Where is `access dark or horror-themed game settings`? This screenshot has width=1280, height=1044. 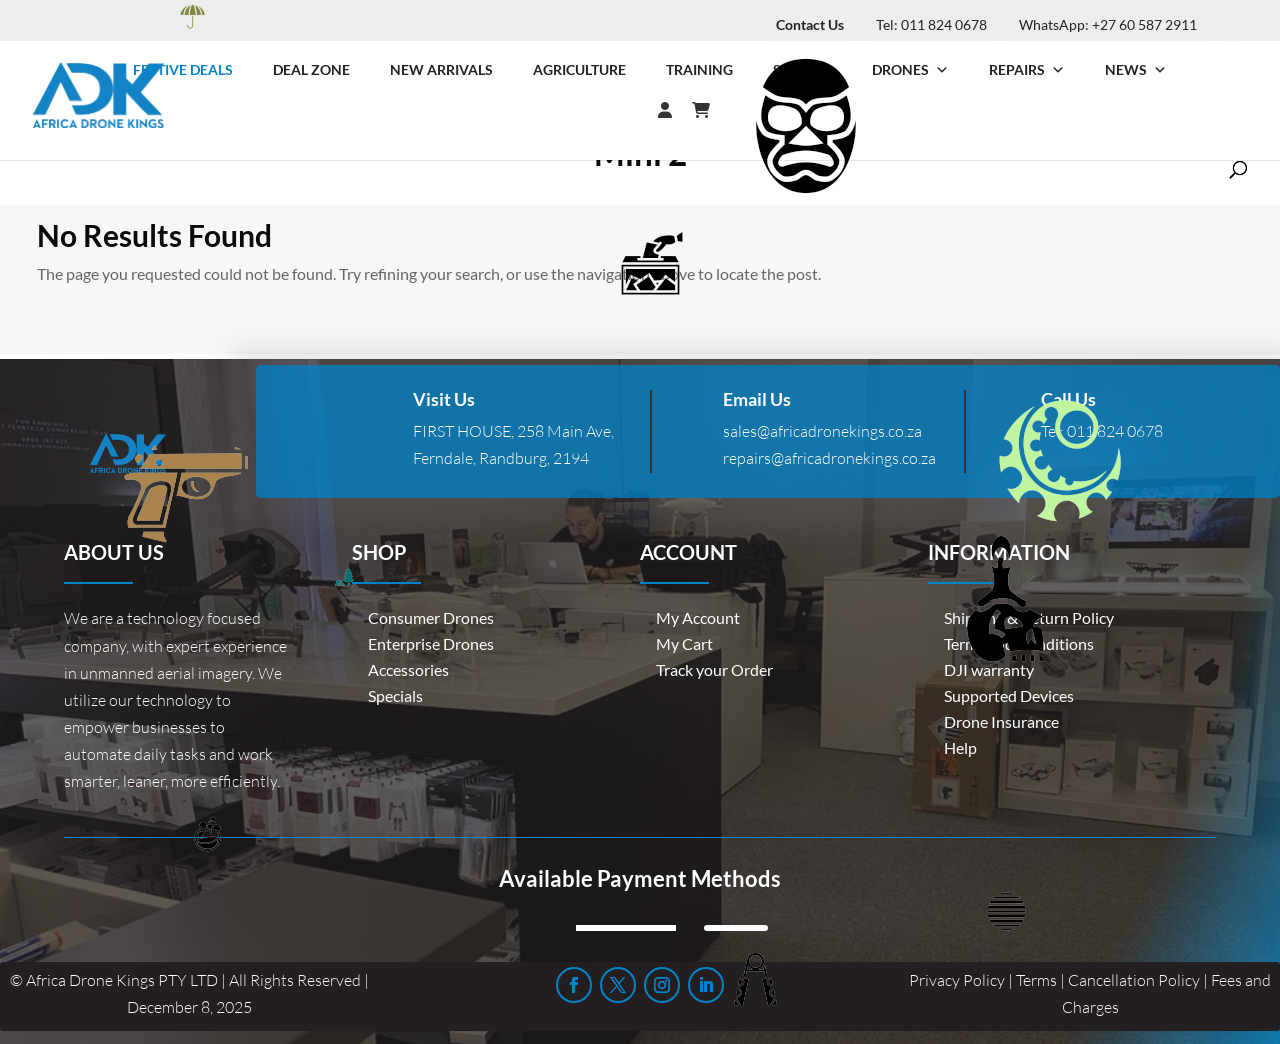 access dark or horror-themed game settings is located at coordinates (1002, 598).